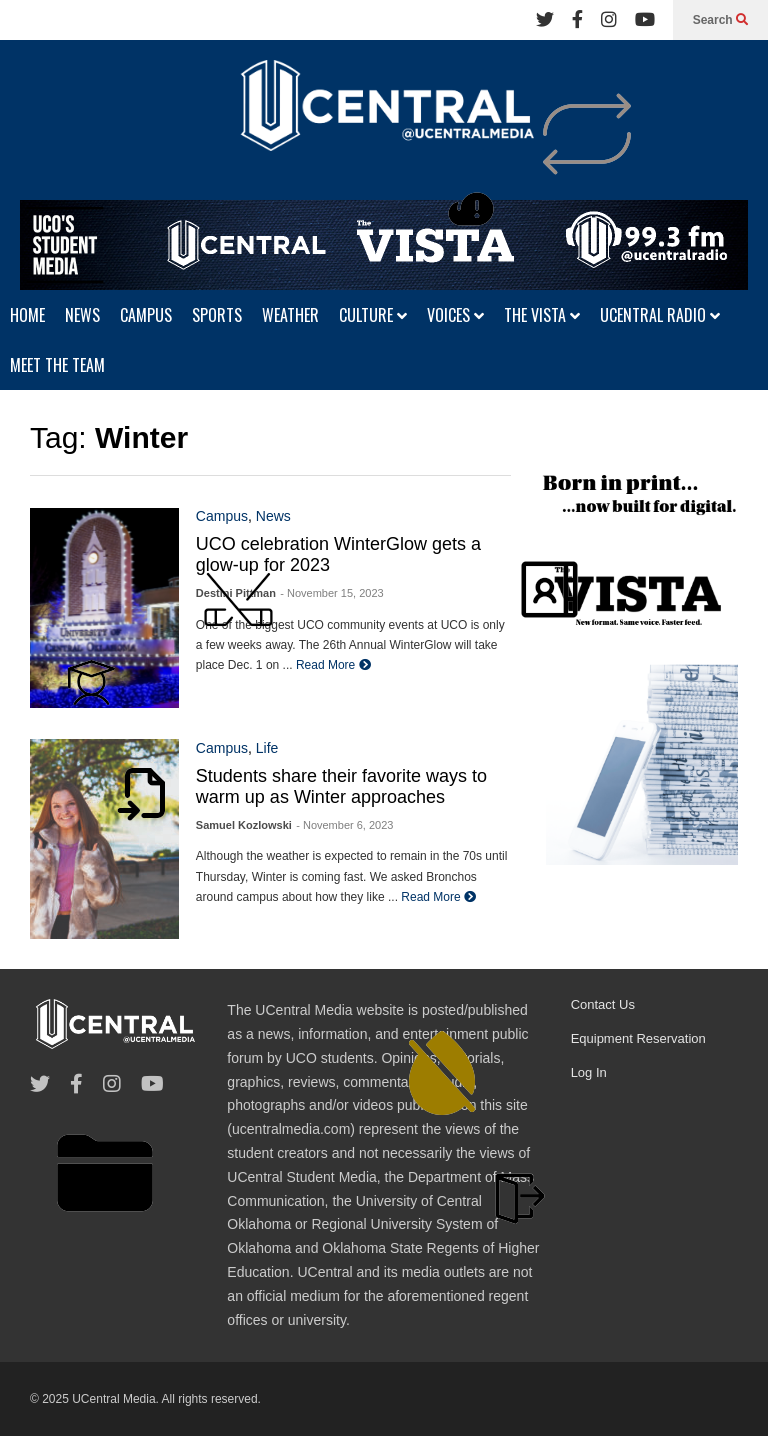  Describe the element at coordinates (145, 793) in the screenshot. I see `import a file from another source` at that location.